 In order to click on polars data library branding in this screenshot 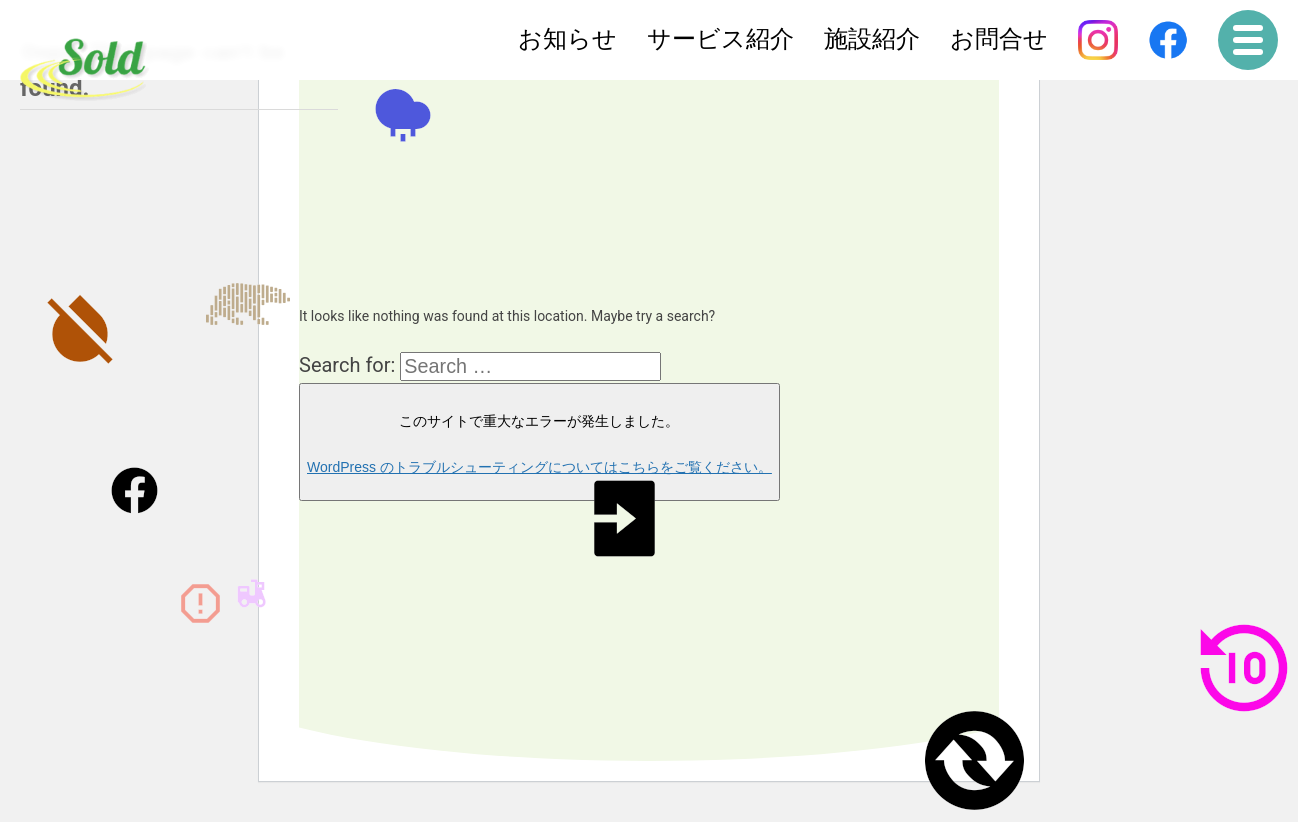, I will do `click(248, 304)`.